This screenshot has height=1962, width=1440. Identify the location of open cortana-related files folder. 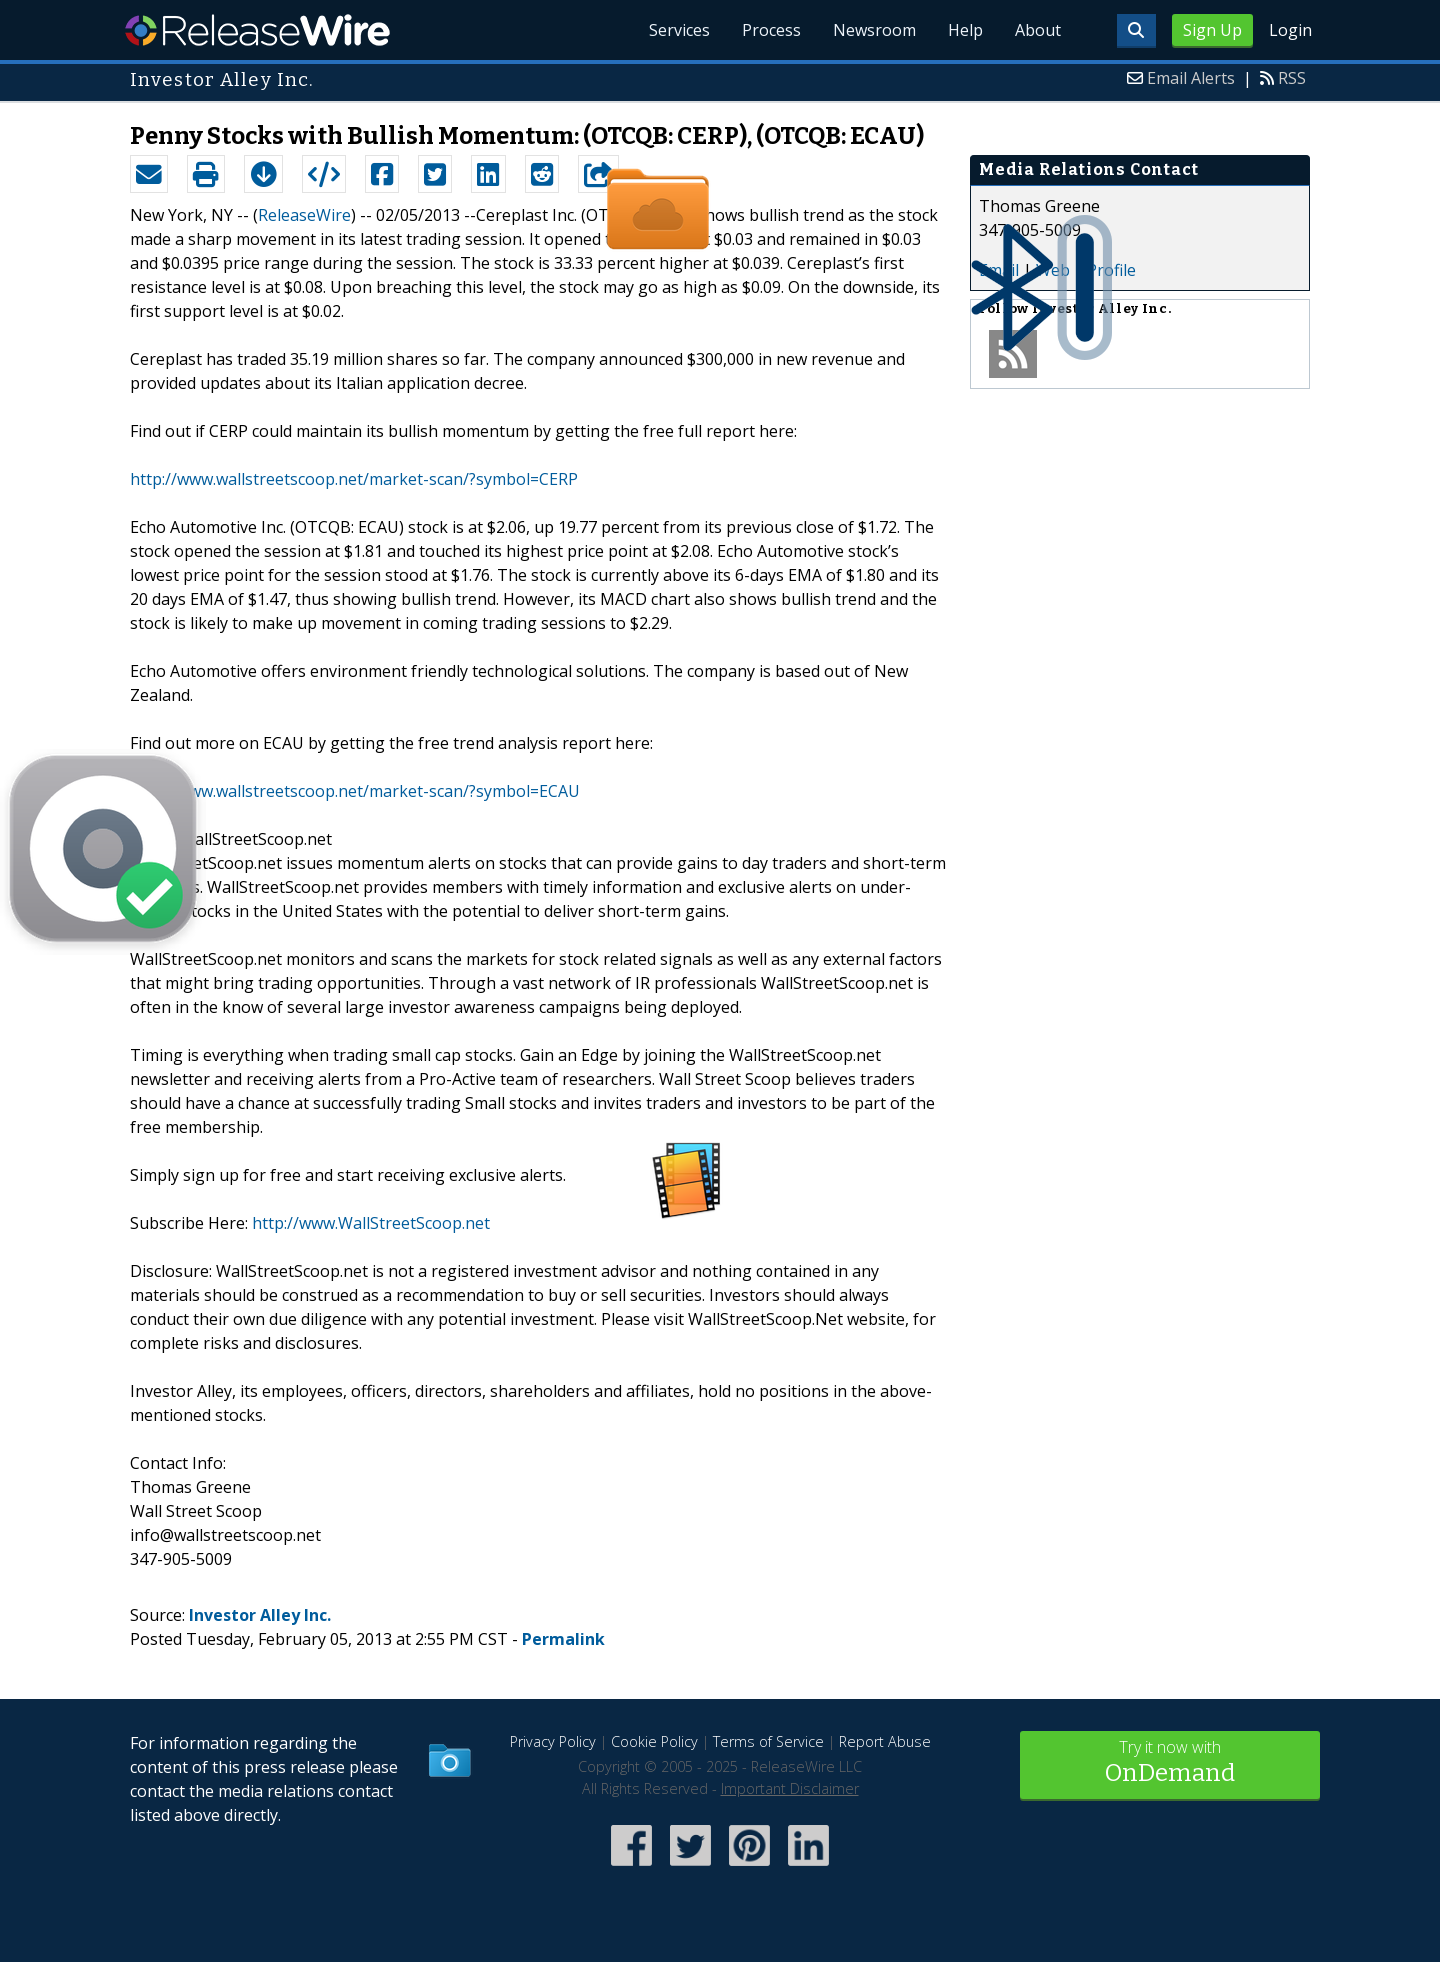
(449, 1761).